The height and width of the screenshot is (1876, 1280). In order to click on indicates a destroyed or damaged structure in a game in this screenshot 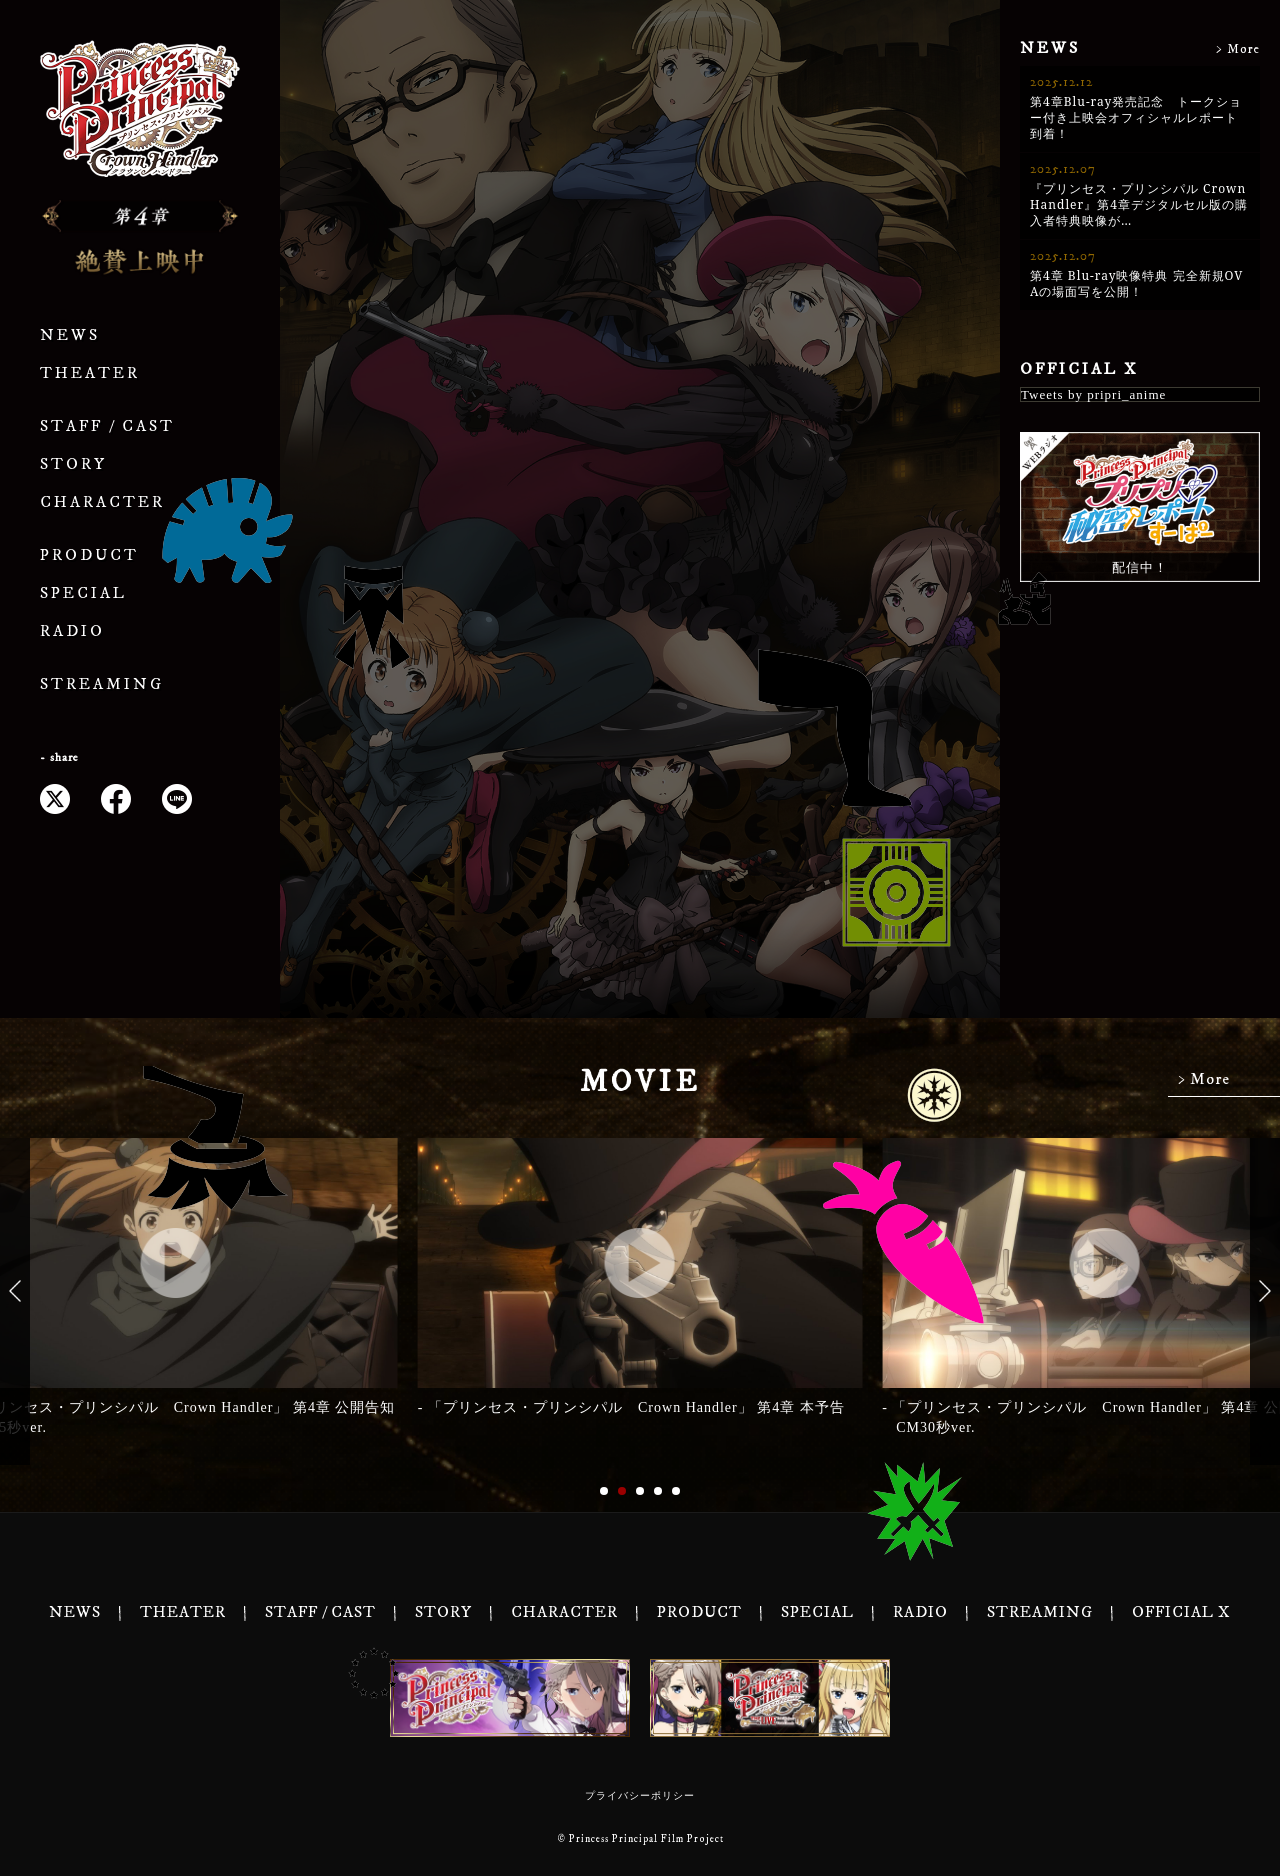, I will do `click(1024, 598)`.